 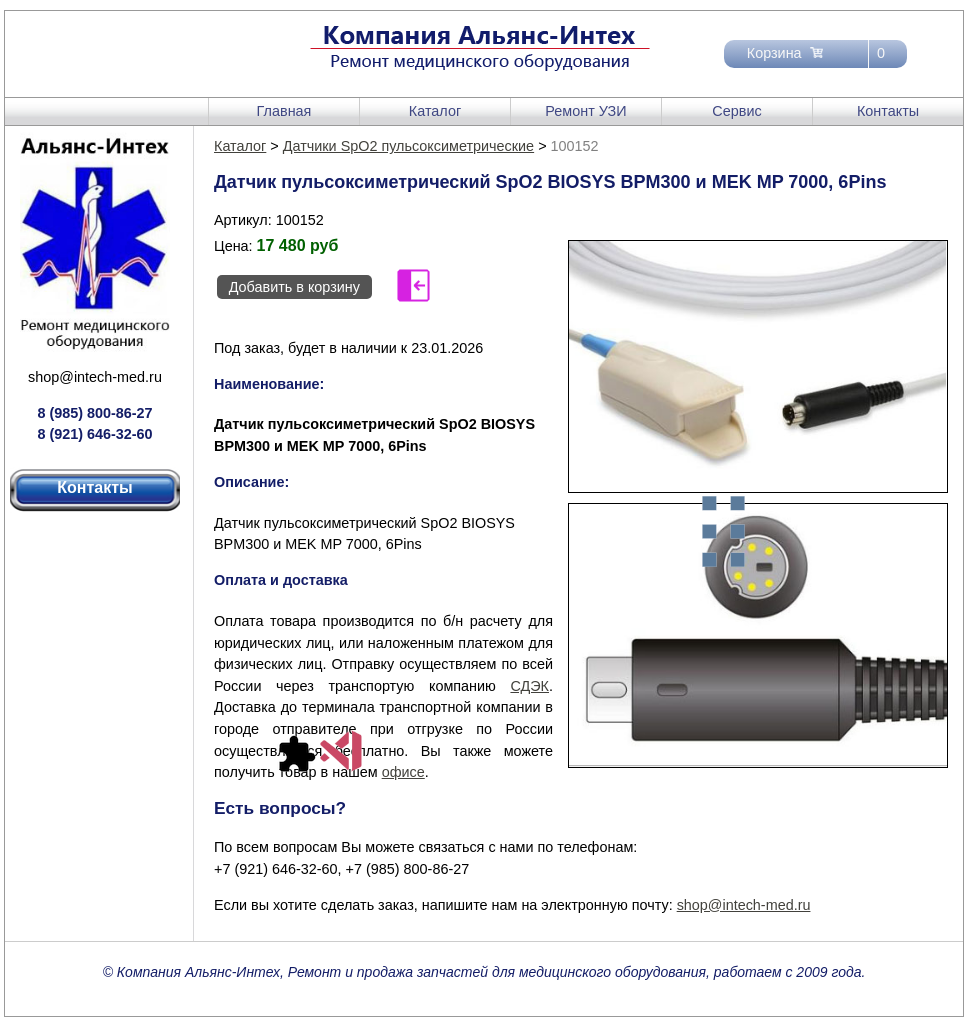 I want to click on dock sidebar to the left side of the editor, so click(x=413, y=285).